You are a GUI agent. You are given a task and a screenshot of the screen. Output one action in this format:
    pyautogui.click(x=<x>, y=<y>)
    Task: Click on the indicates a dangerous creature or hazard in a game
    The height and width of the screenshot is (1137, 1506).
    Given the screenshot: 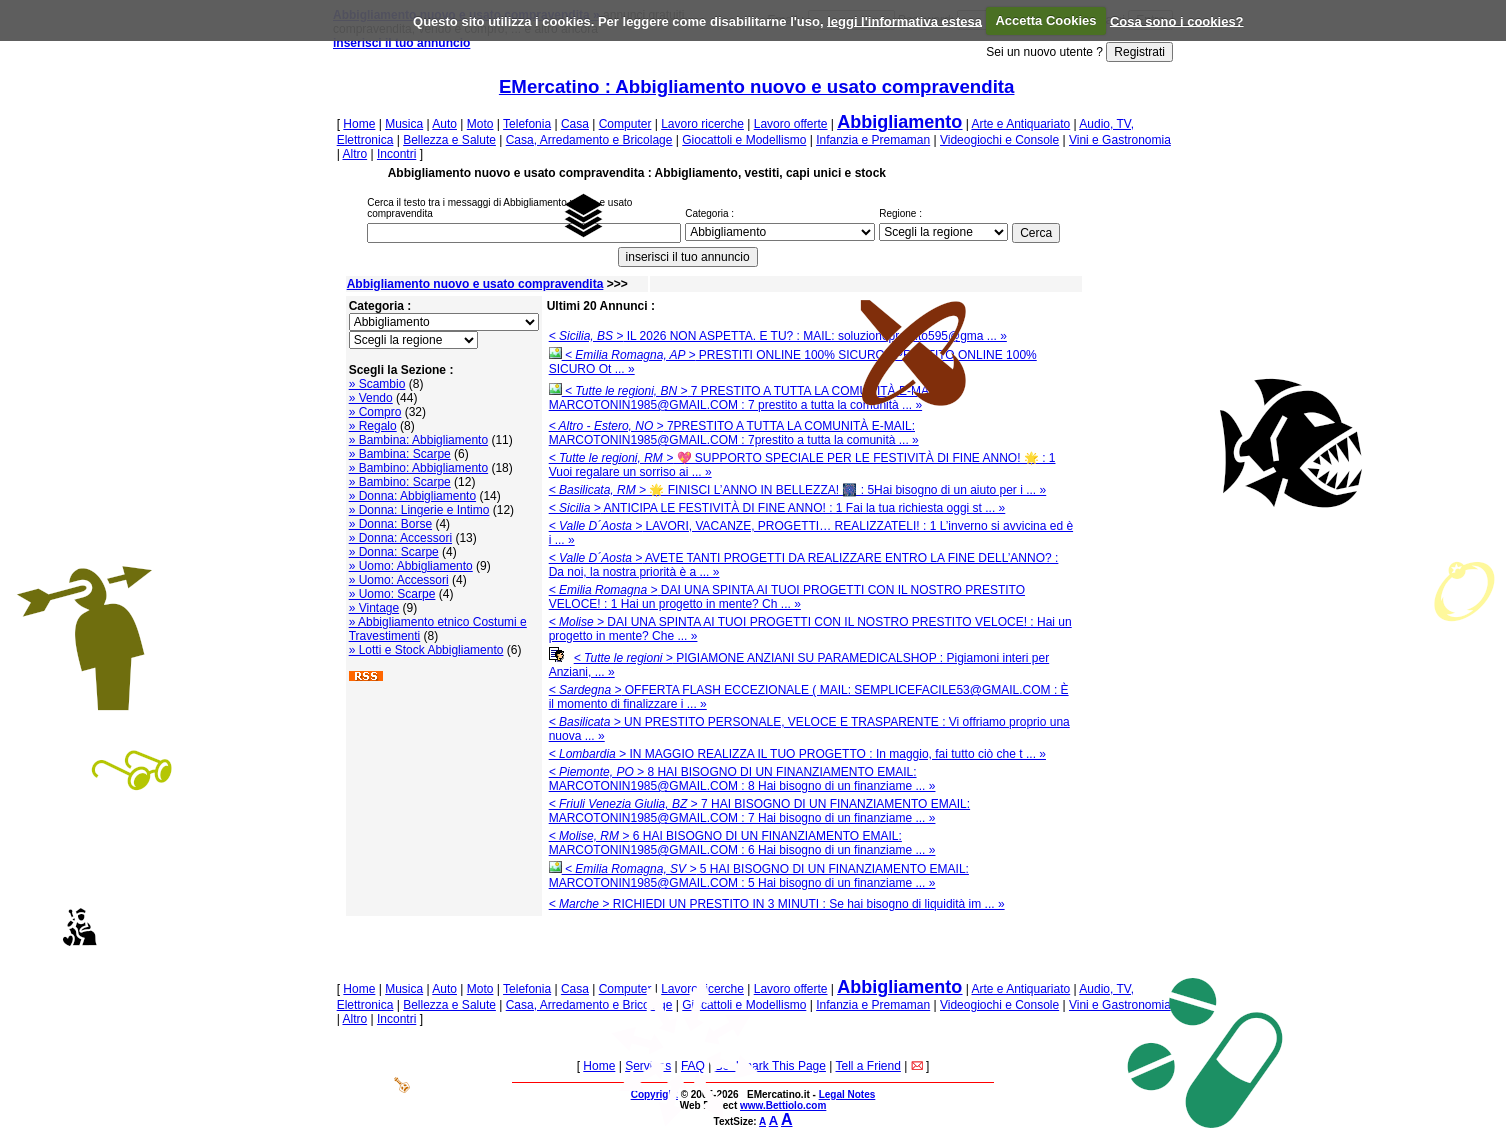 What is the action you would take?
    pyautogui.click(x=1291, y=443)
    